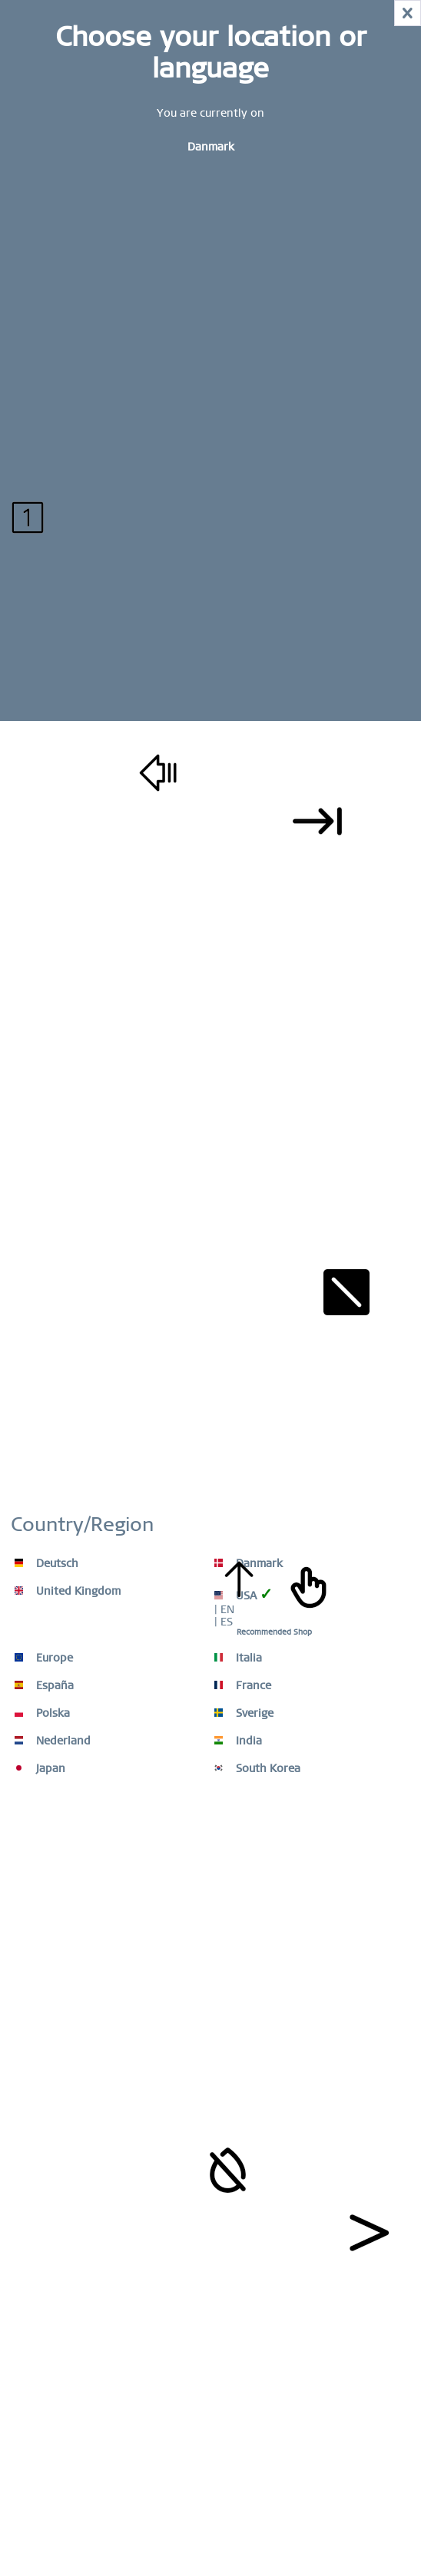 The width and height of the screenshot is (421, 2576). I want to click on scroll to top of page, so click(239, 1579).